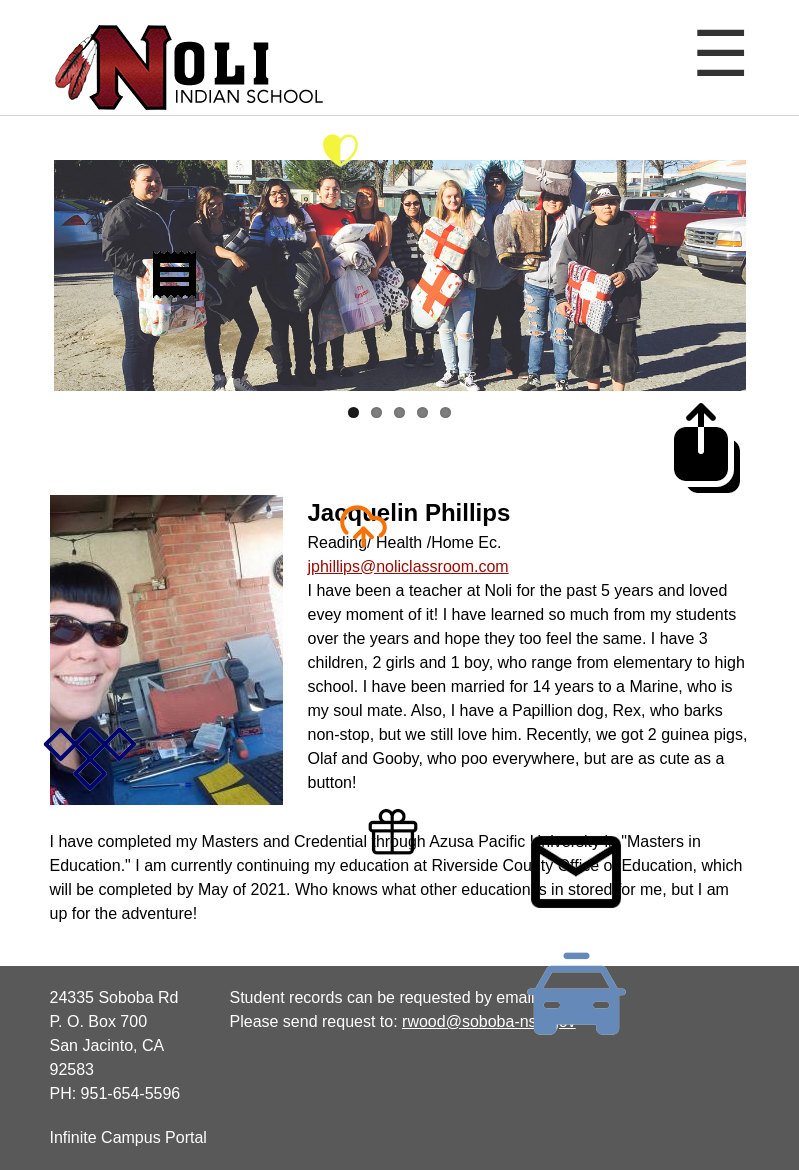 This screenshot has width=799, height=1170. I want to click on view purchase receipt or transaction history, so click(174, 274).